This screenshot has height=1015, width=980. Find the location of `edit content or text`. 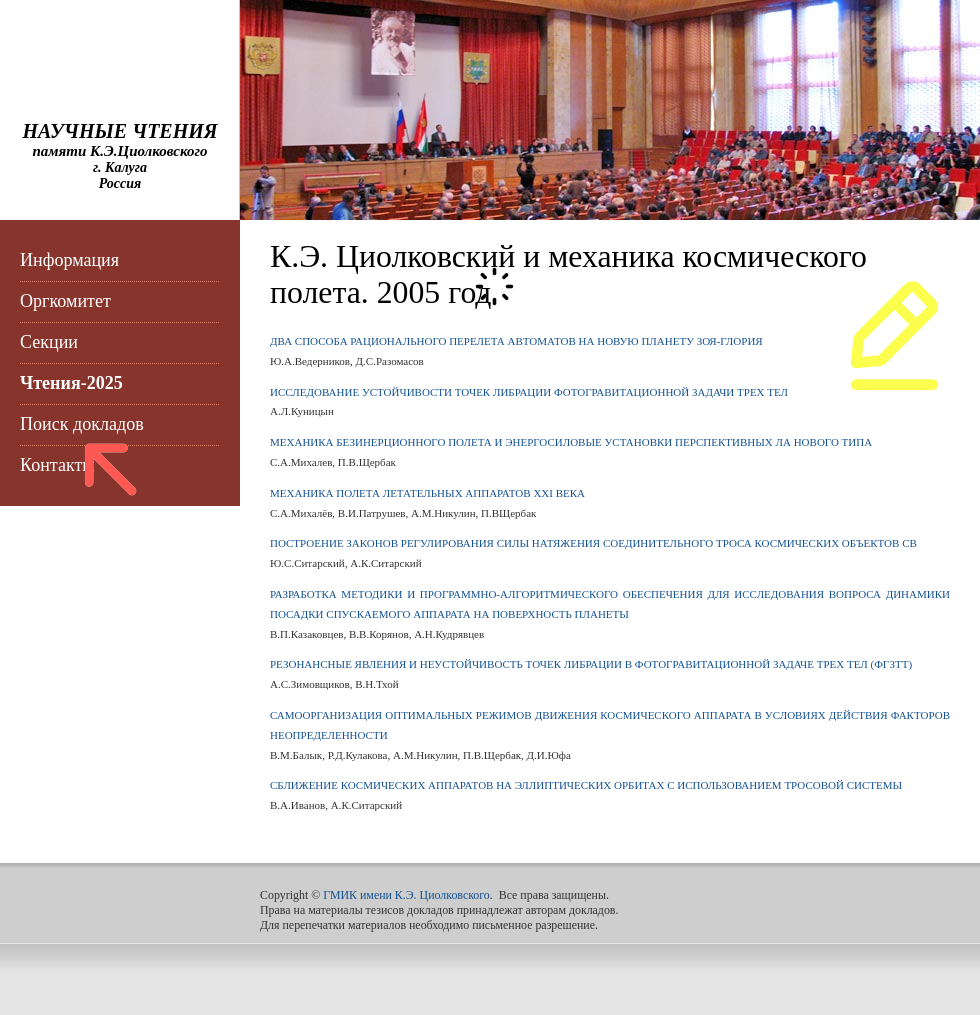

edit content or text is located at coordinates (894, 335).